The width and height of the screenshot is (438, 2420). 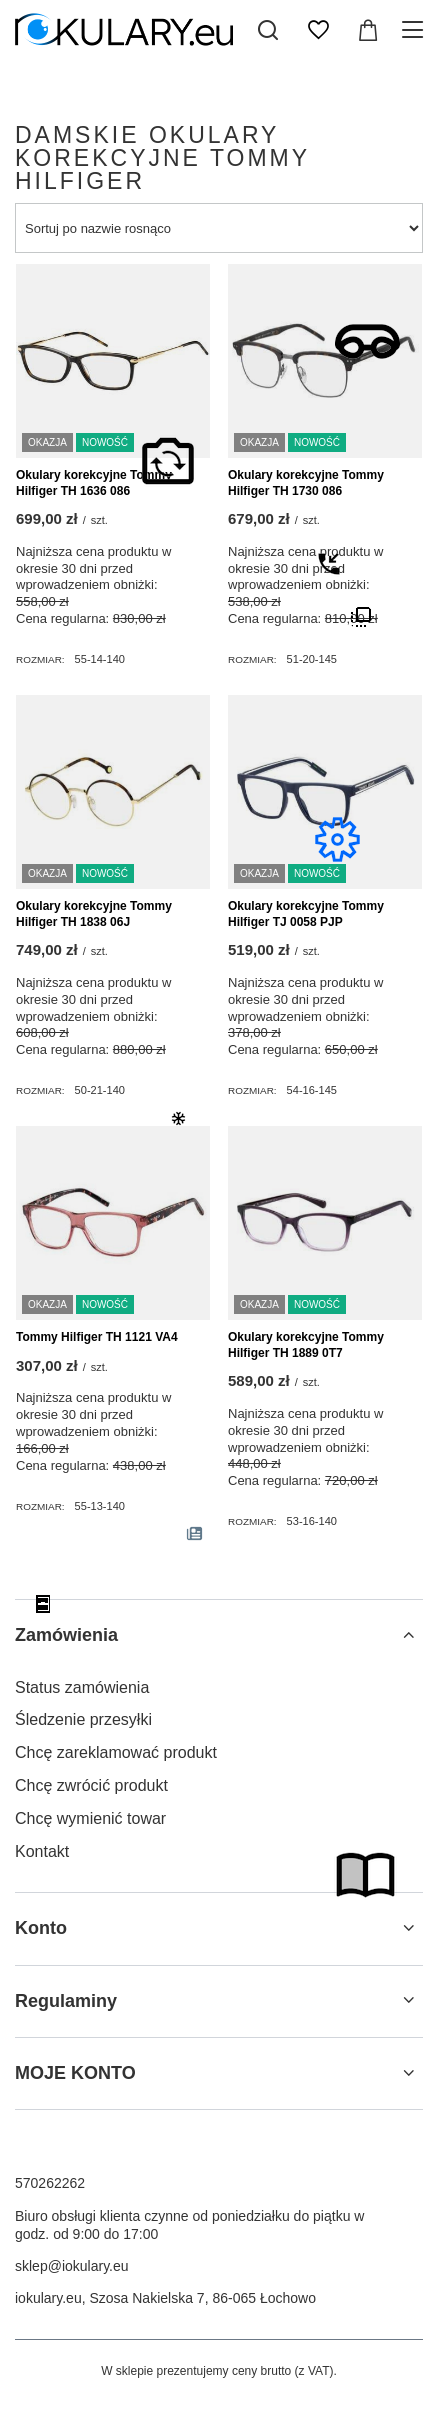 What do you see at coordinates (365, 1872) in the screenshot?
I see `import contacts from address book` at bounding box center [365, 1872].